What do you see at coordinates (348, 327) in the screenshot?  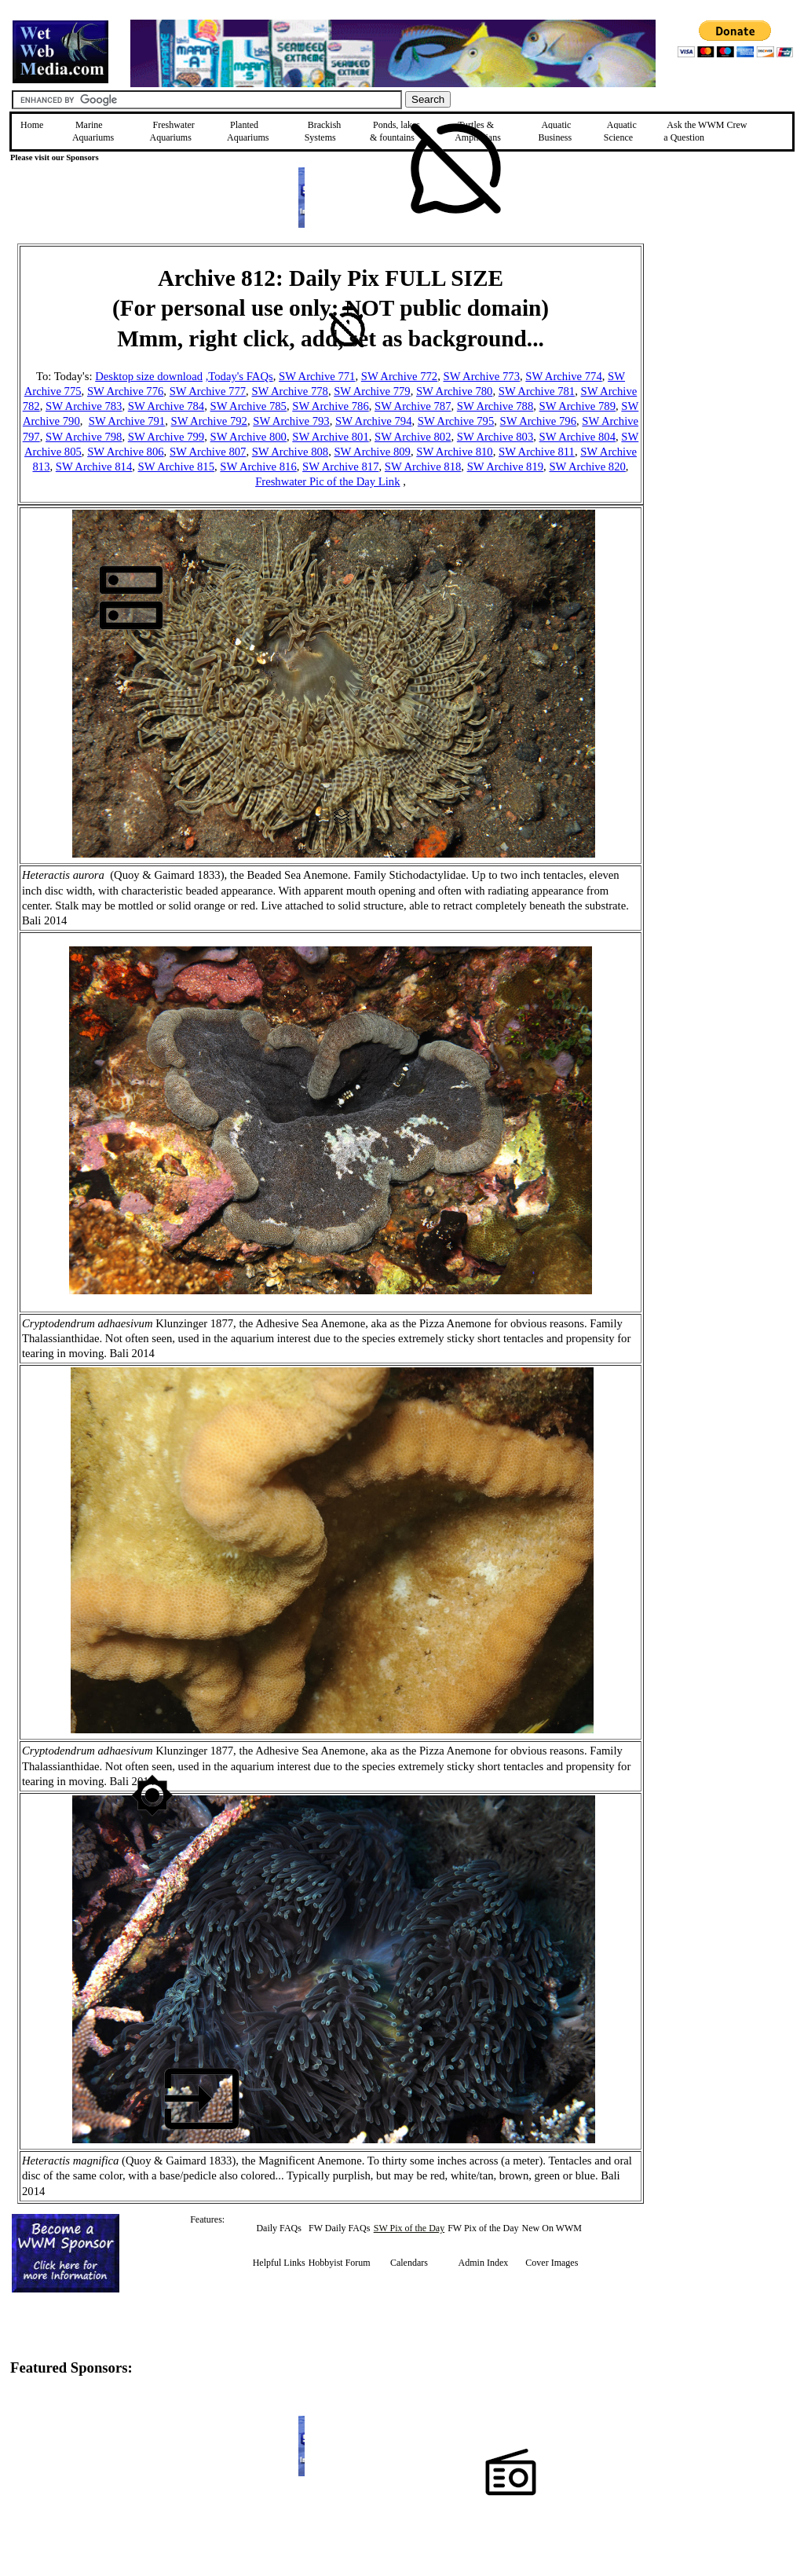 I see `timer is disabled or off` at bounding box center [348, 327].